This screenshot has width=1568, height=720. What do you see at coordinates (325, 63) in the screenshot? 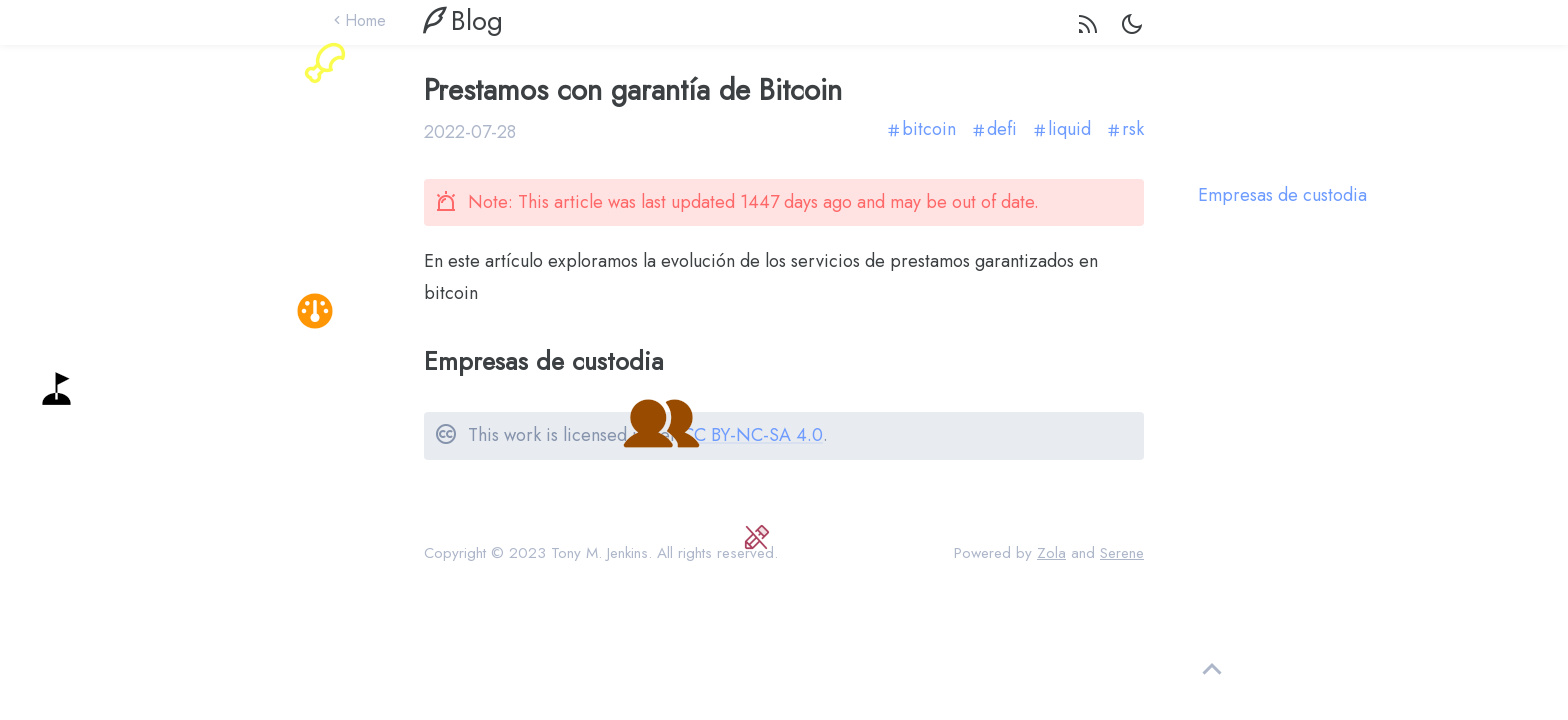
I see `access food or restaurant options` at bounding box center [325, 63].